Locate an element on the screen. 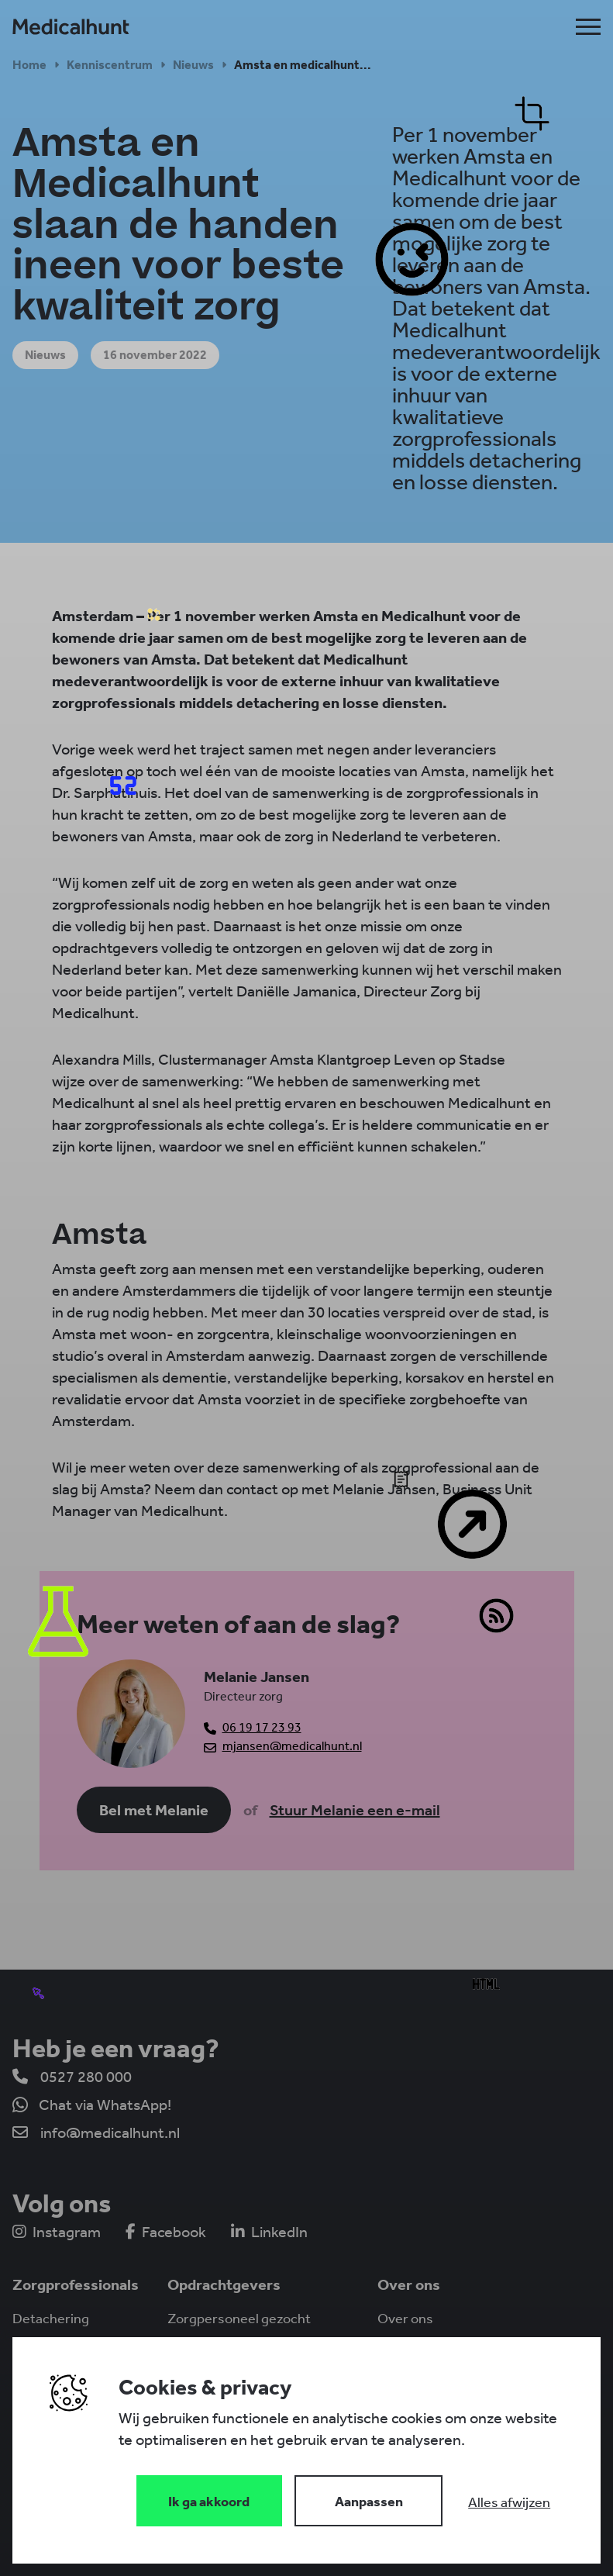 This screenshot has width=613, height=2576. access experimental or beta features is located at coordinates (58, 1621).